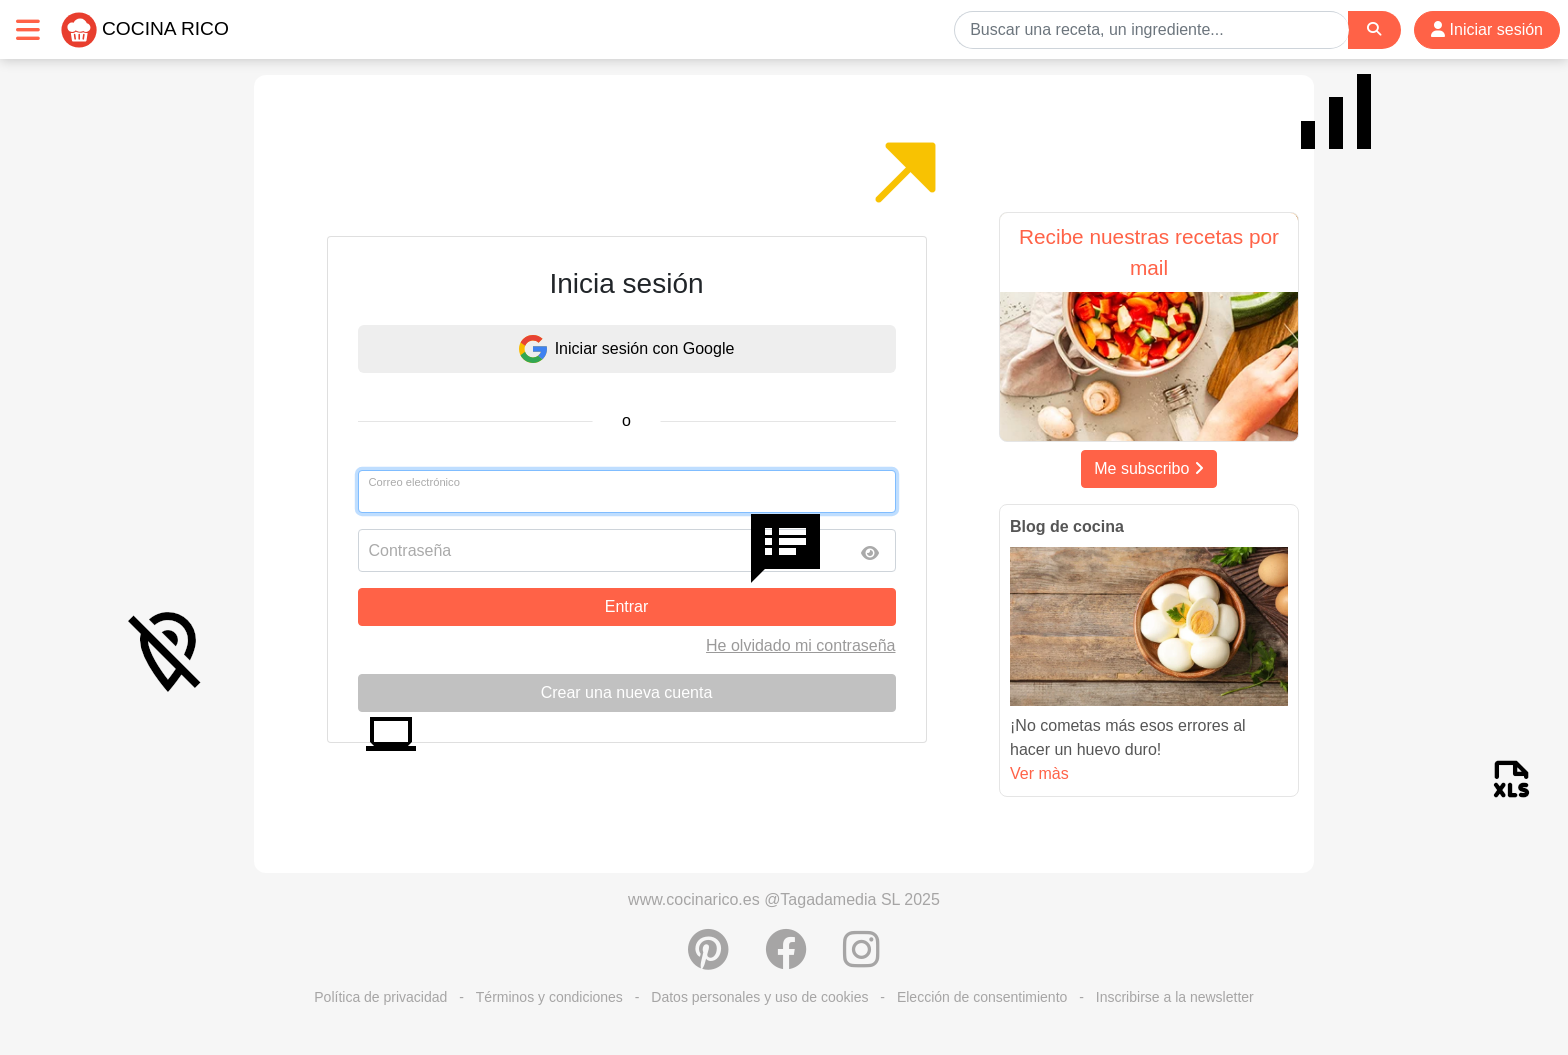  What do you see at coordinates (391, 734) in the screenshot?
I see `access laptop or computer settings` at bounding box center [391, 734].